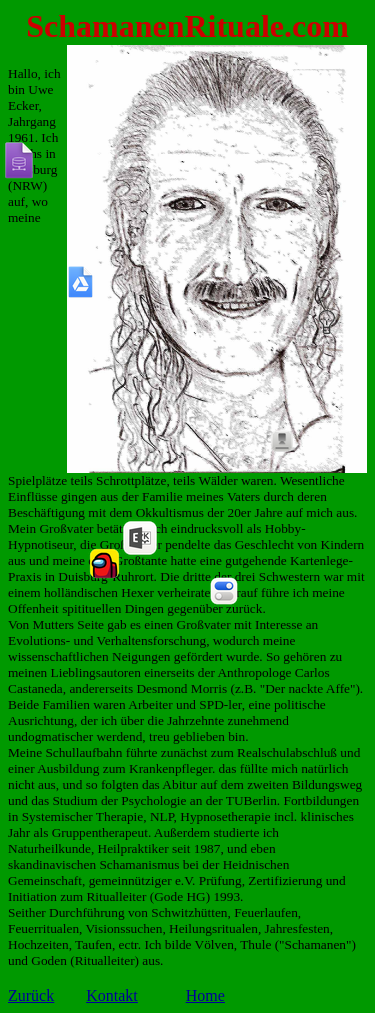  I want to click on a google drive shortcut or linked file, so click(80, 282).